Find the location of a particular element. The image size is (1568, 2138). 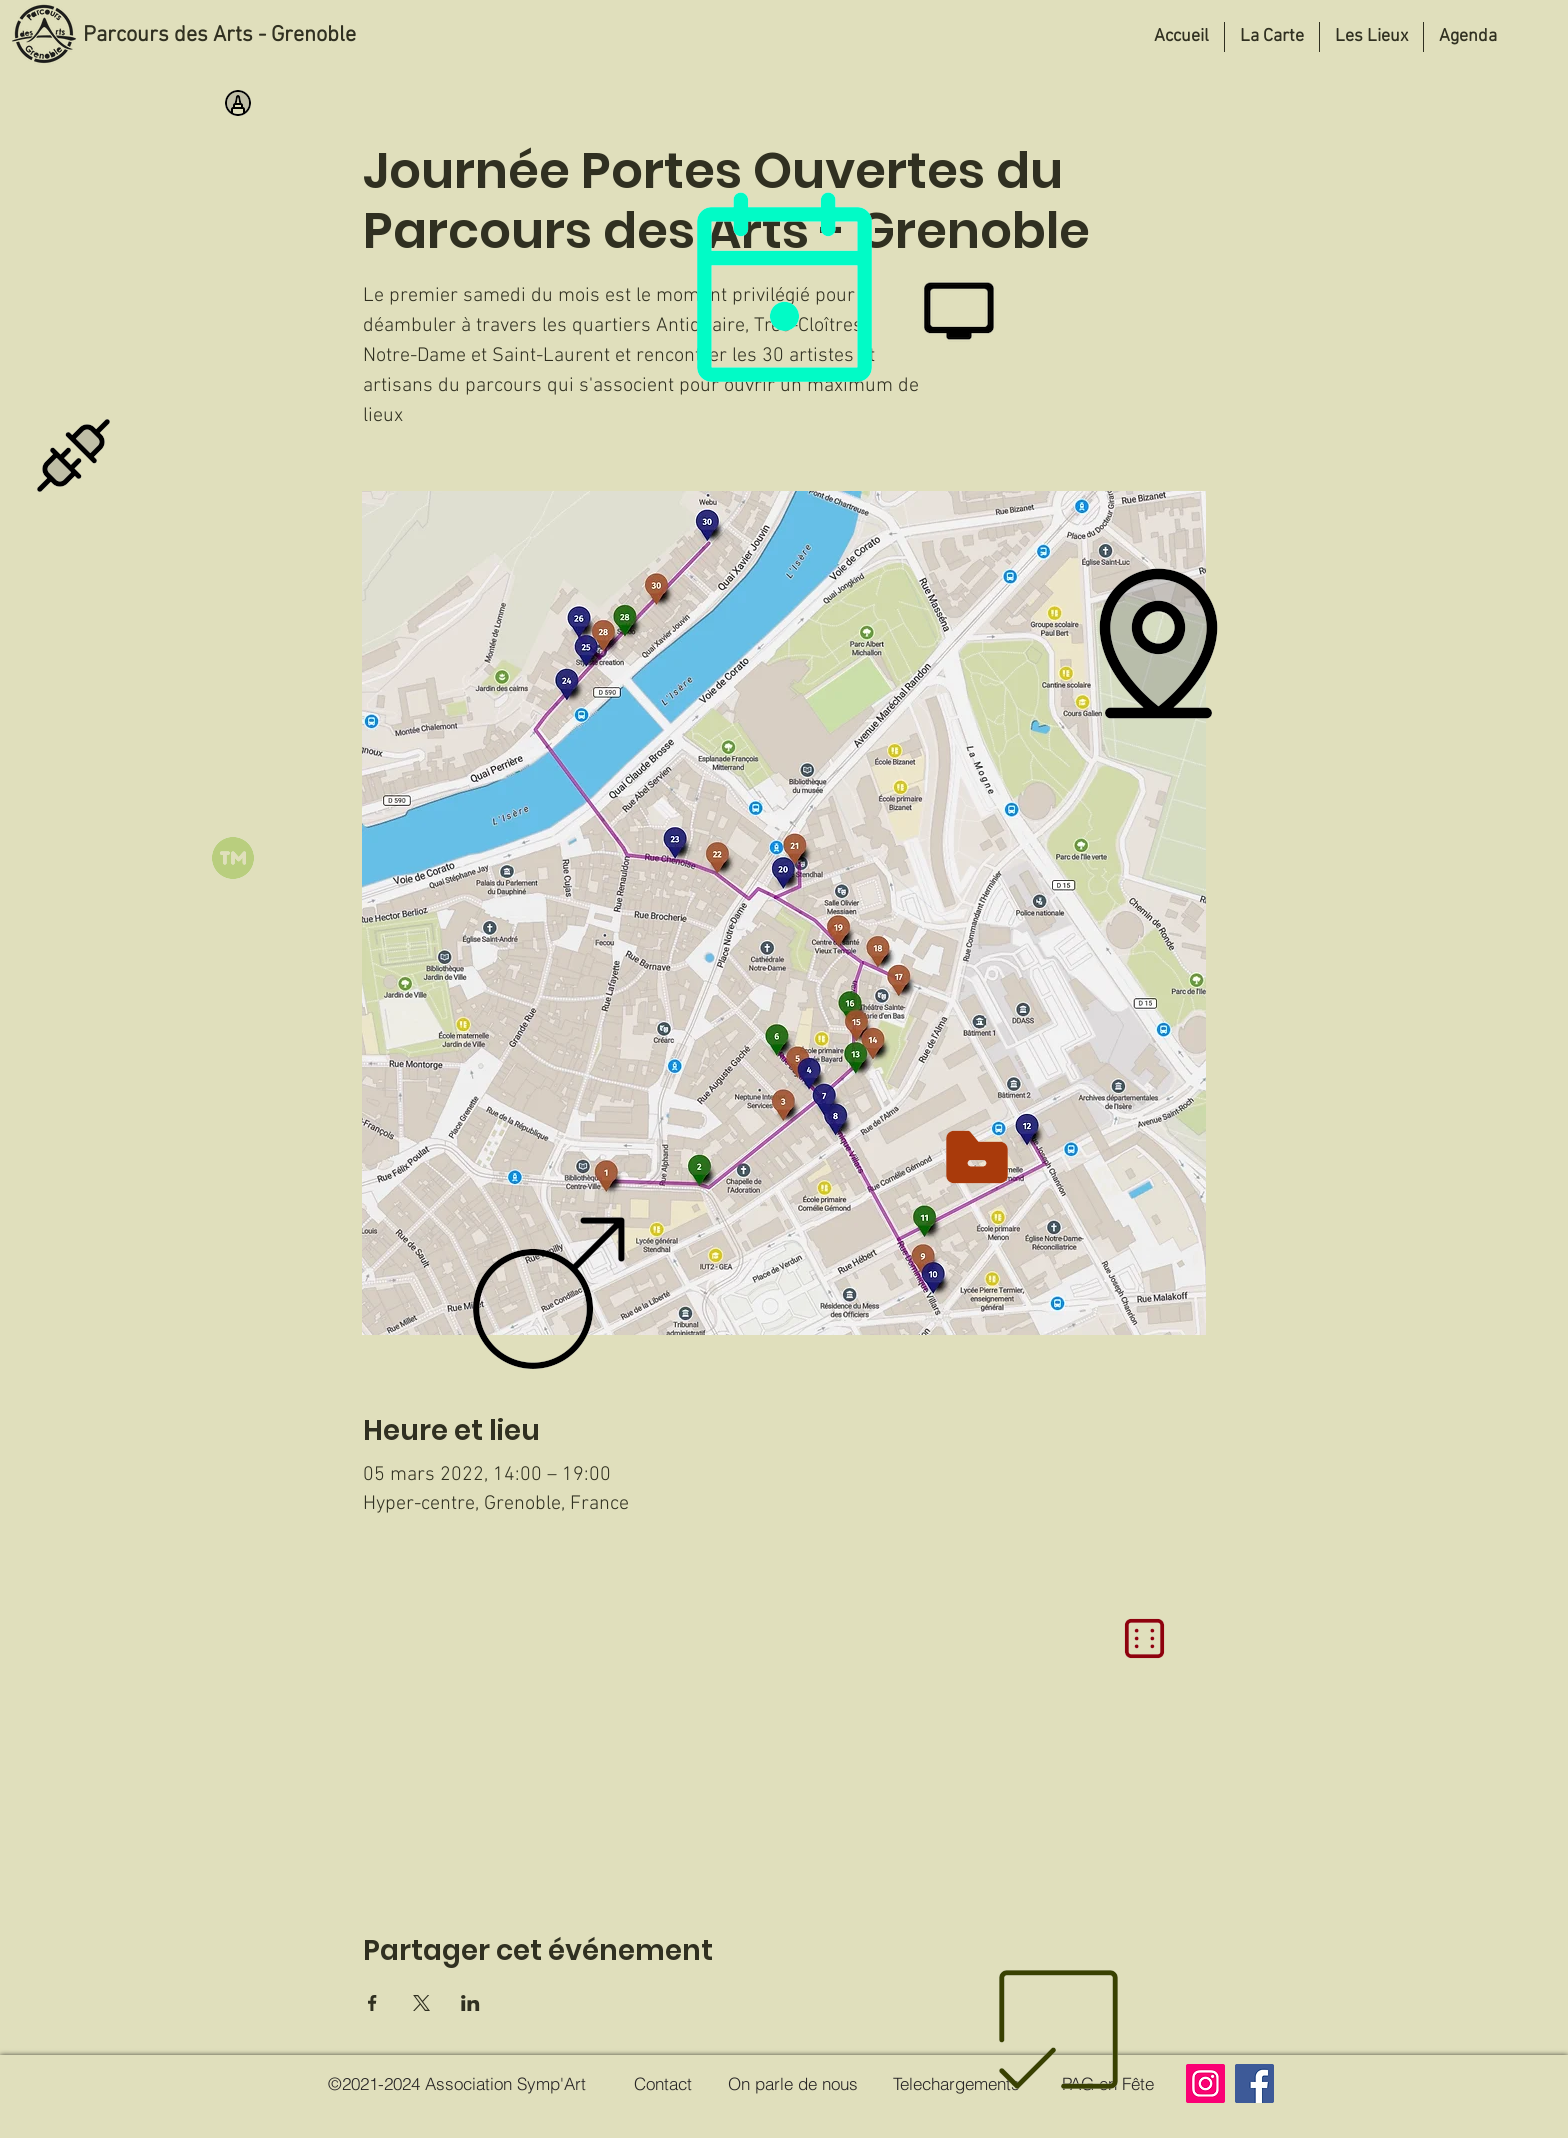

randomize or shuffle content is located at coordinates (1144, 1638).